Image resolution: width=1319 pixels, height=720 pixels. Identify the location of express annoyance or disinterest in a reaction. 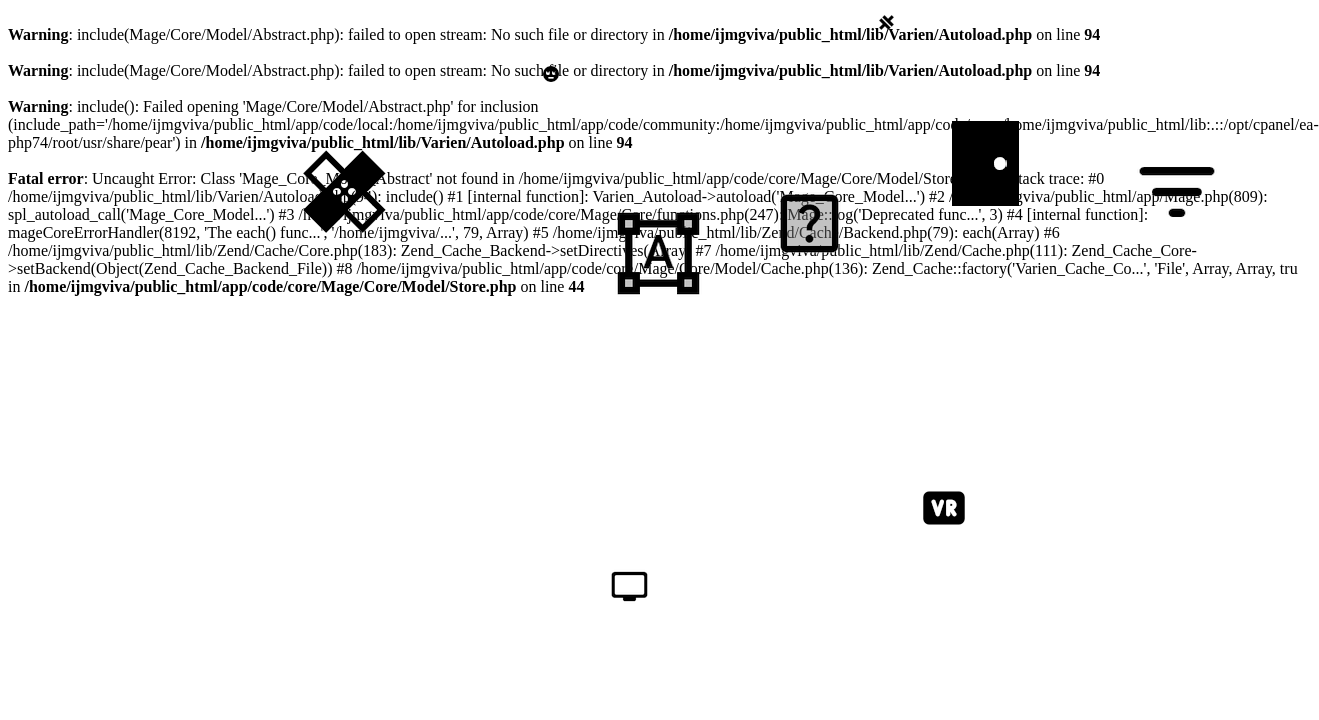
(551, 74).